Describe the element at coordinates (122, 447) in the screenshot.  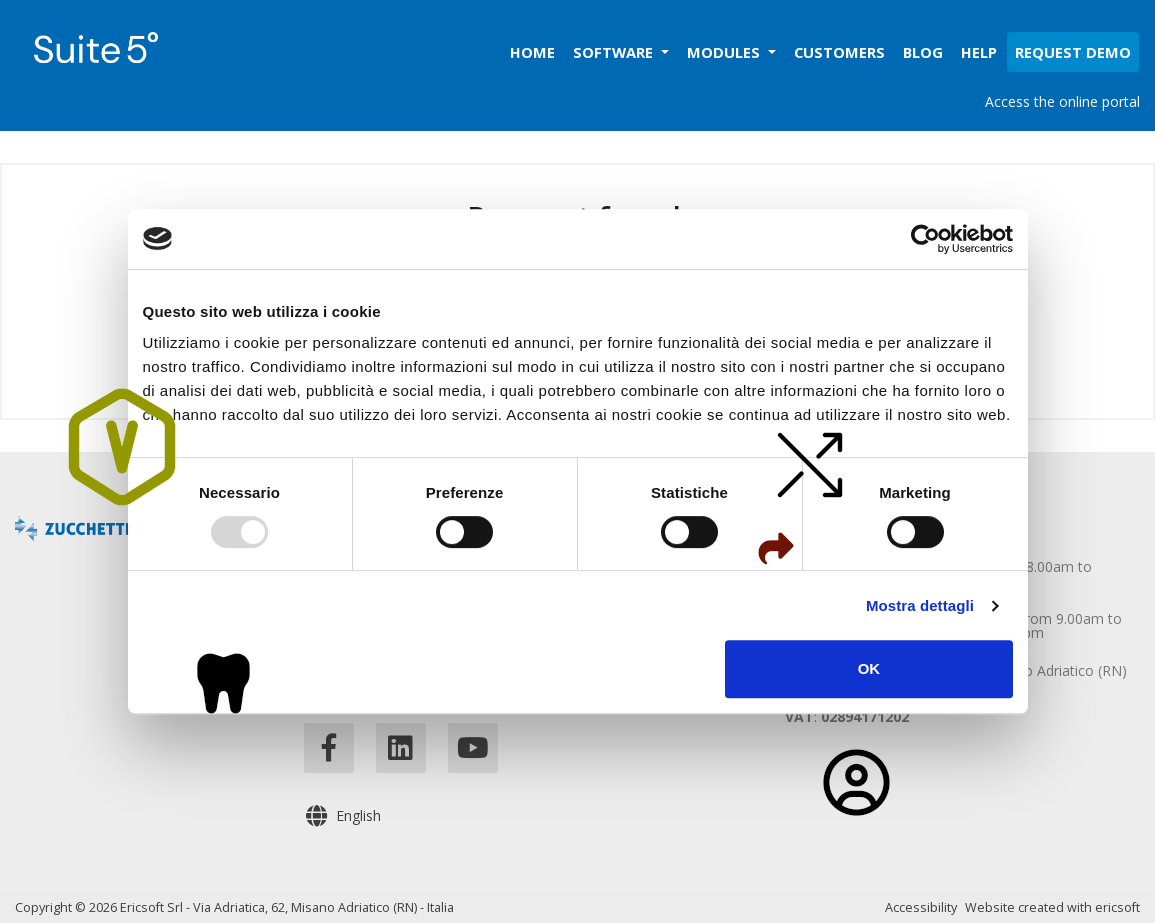
I see `version indicator or version number badge` at that location.